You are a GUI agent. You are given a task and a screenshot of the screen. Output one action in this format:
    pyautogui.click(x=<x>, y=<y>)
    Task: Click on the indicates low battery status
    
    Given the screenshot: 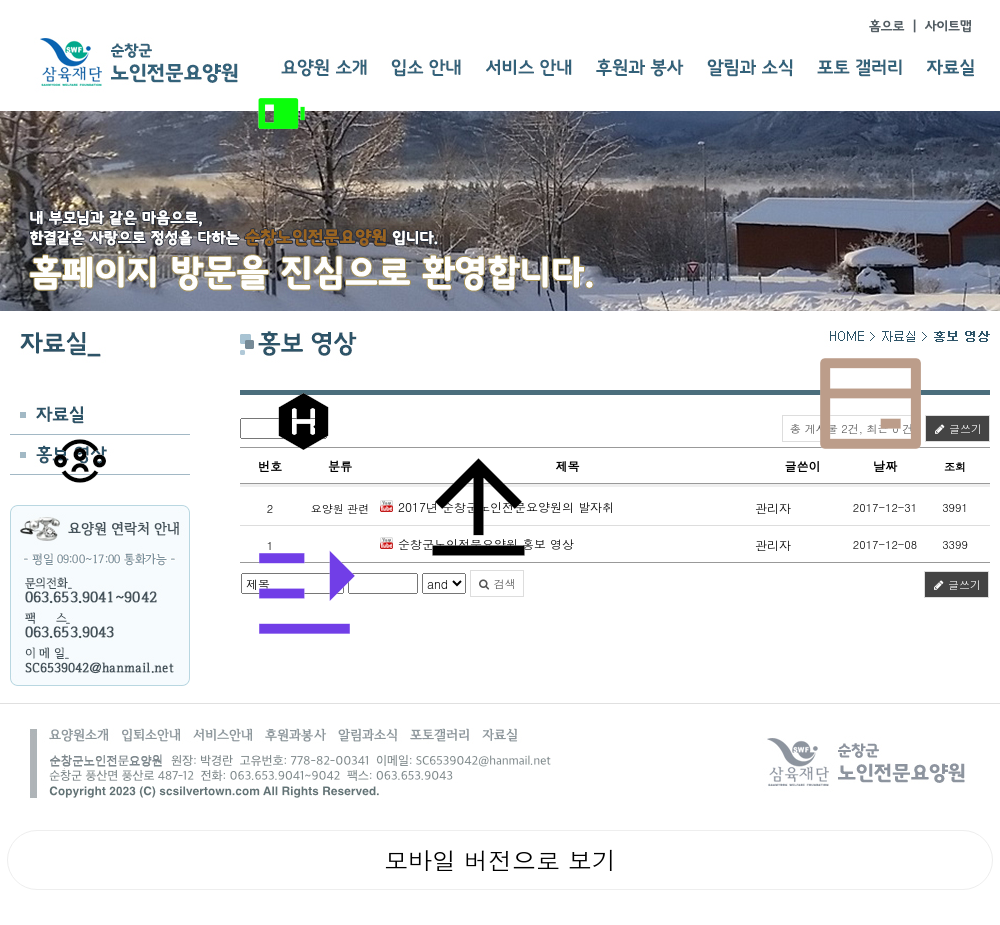 What is the action you would take?
    pyautogui.click(x=280, y=113)
    